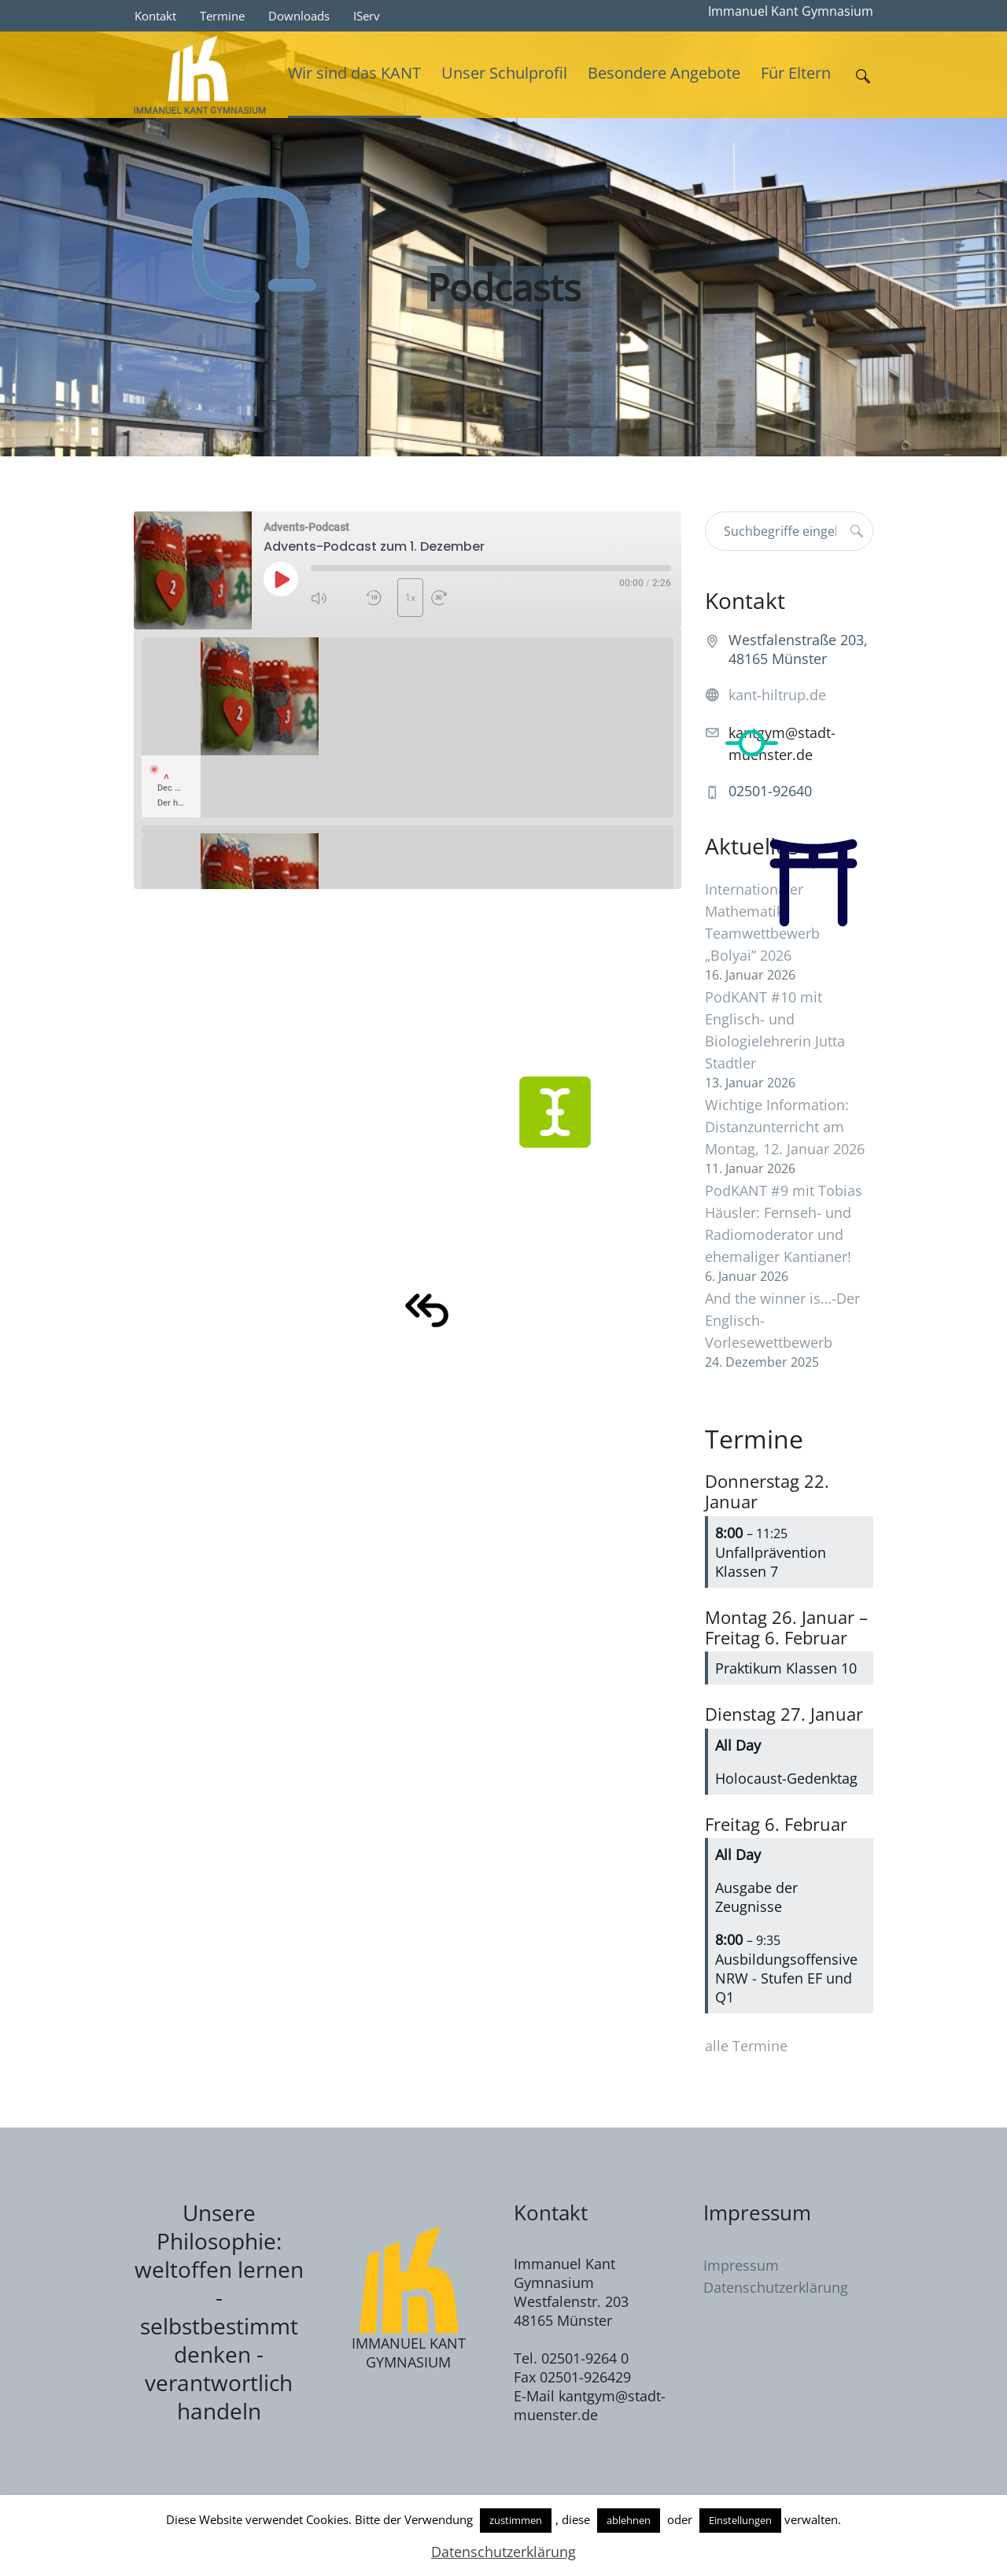 This screenshot has height=2576, width=1007. I want to click on access japanese cultural content or settings, so click(813, 883).